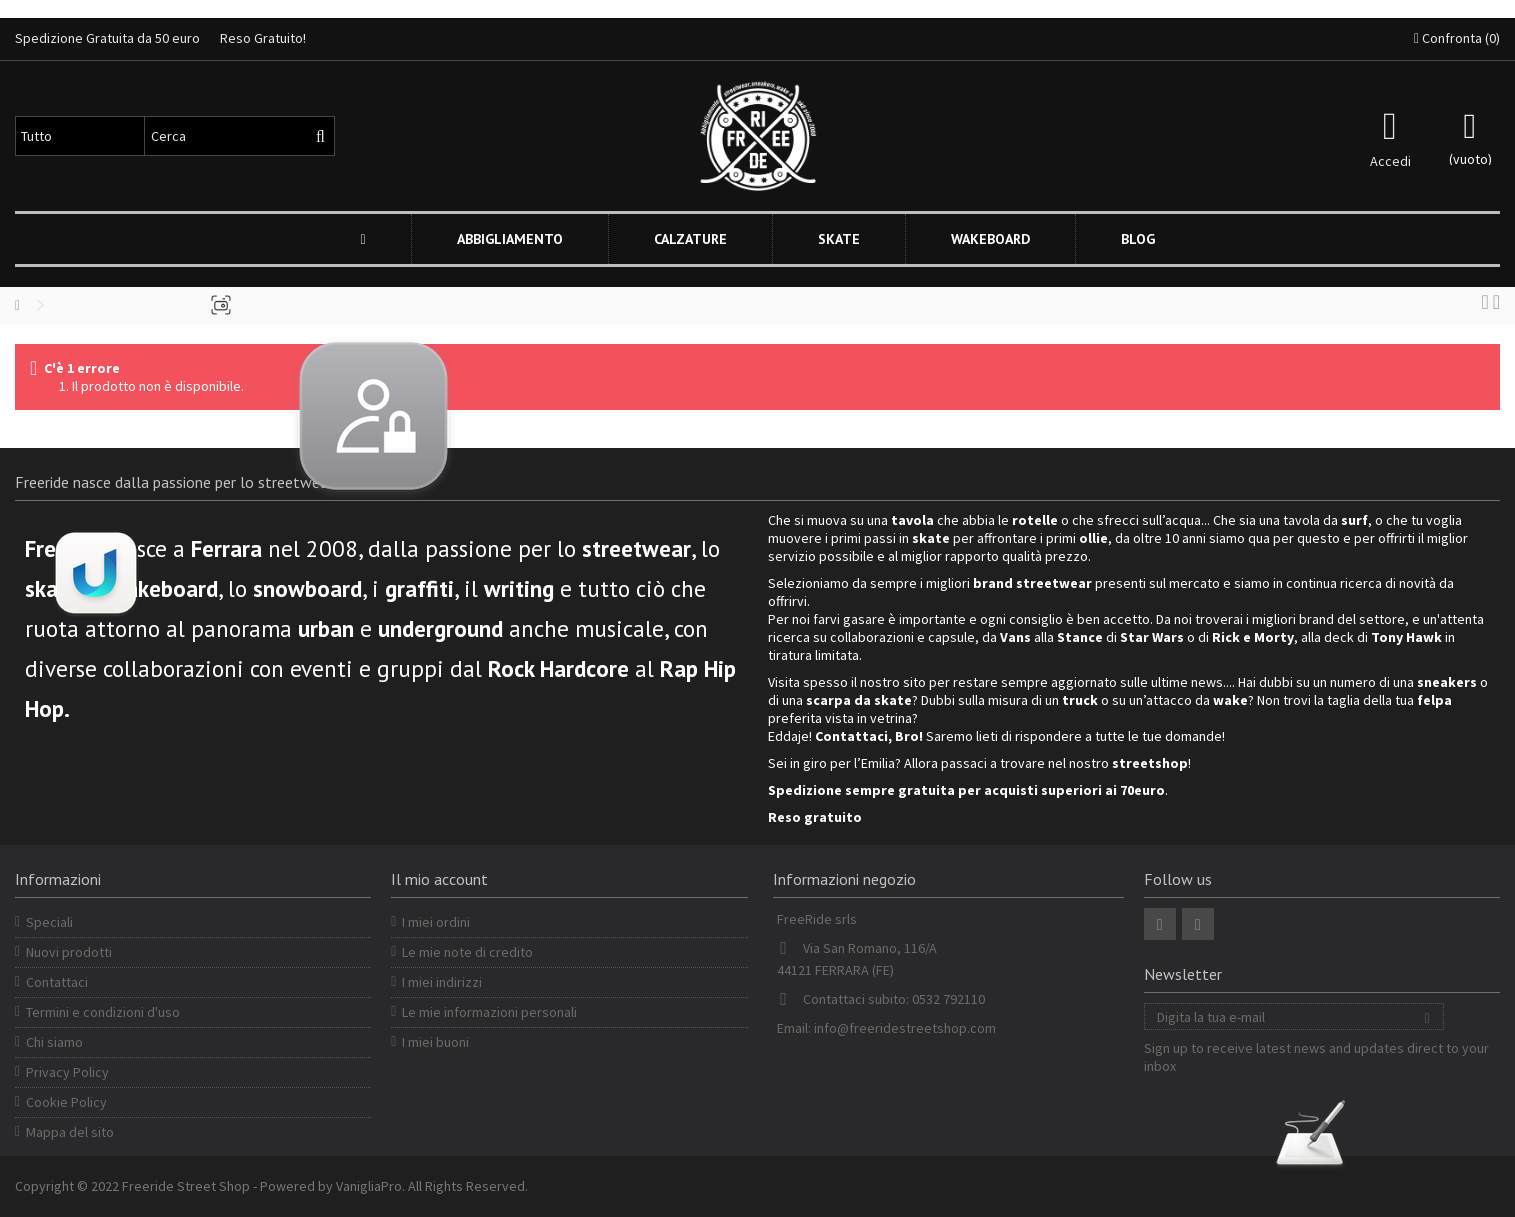 Image resolution: width=1515 pixels, height=1217 pixels. I want to click on manage network information service (NIS) user settings, so click(373, 418).